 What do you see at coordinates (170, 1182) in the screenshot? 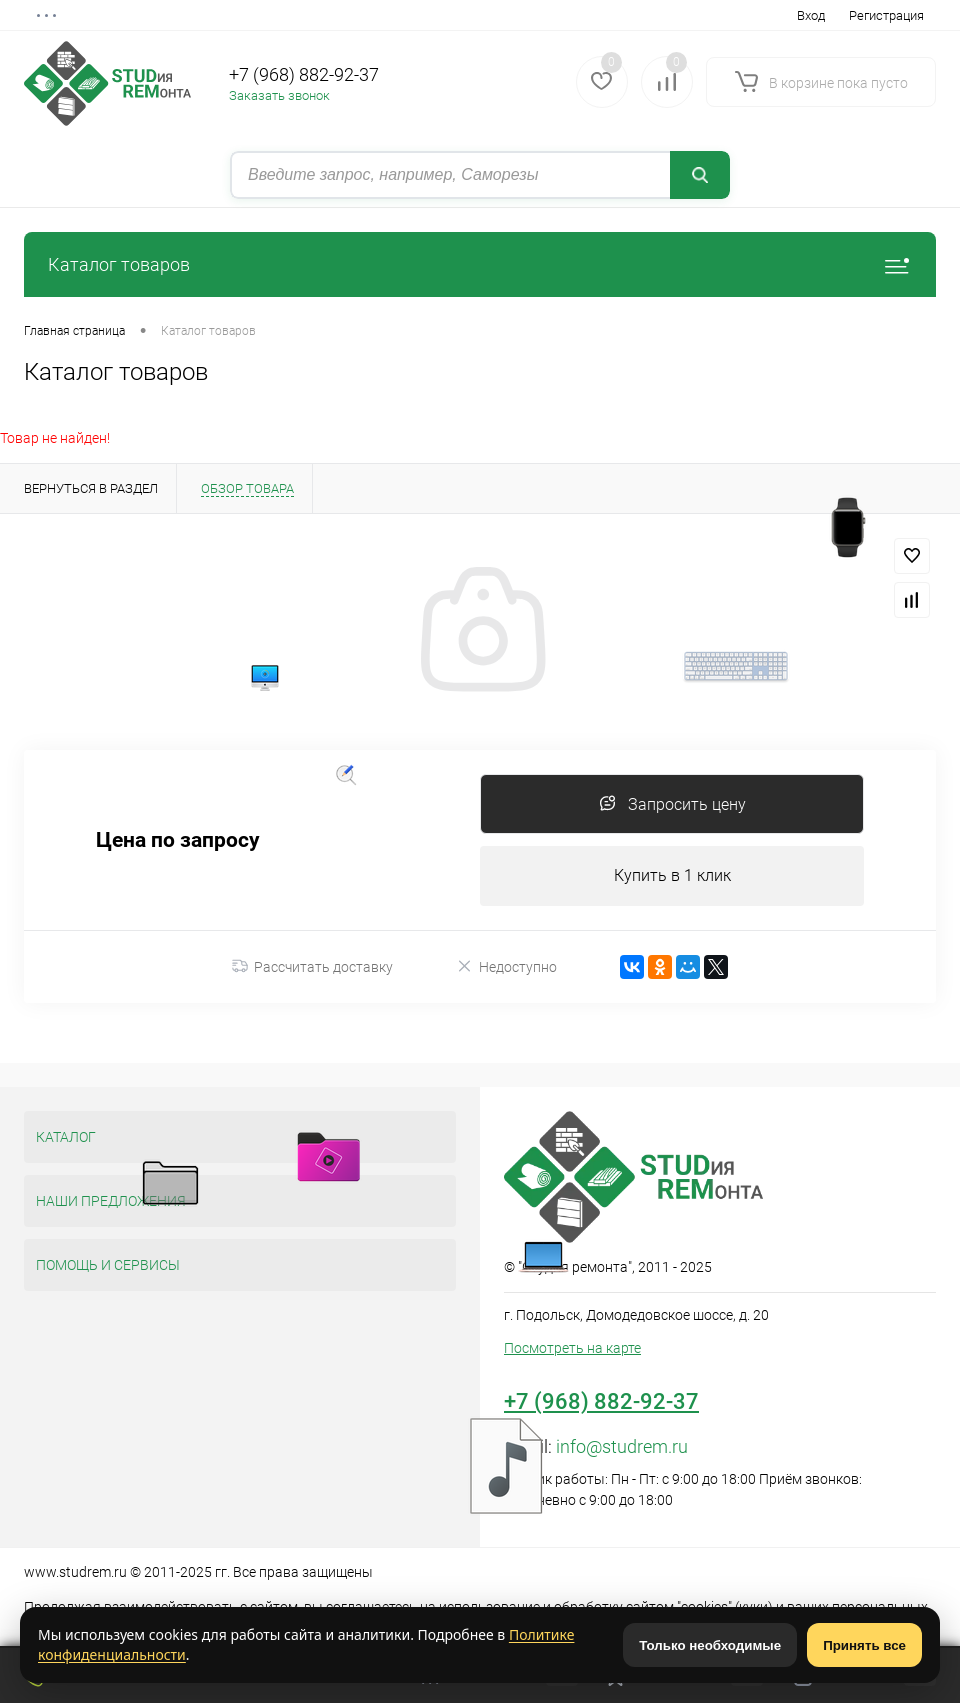
I see `access a mail folder in the sidebar` at bounding box center [170, 1182].